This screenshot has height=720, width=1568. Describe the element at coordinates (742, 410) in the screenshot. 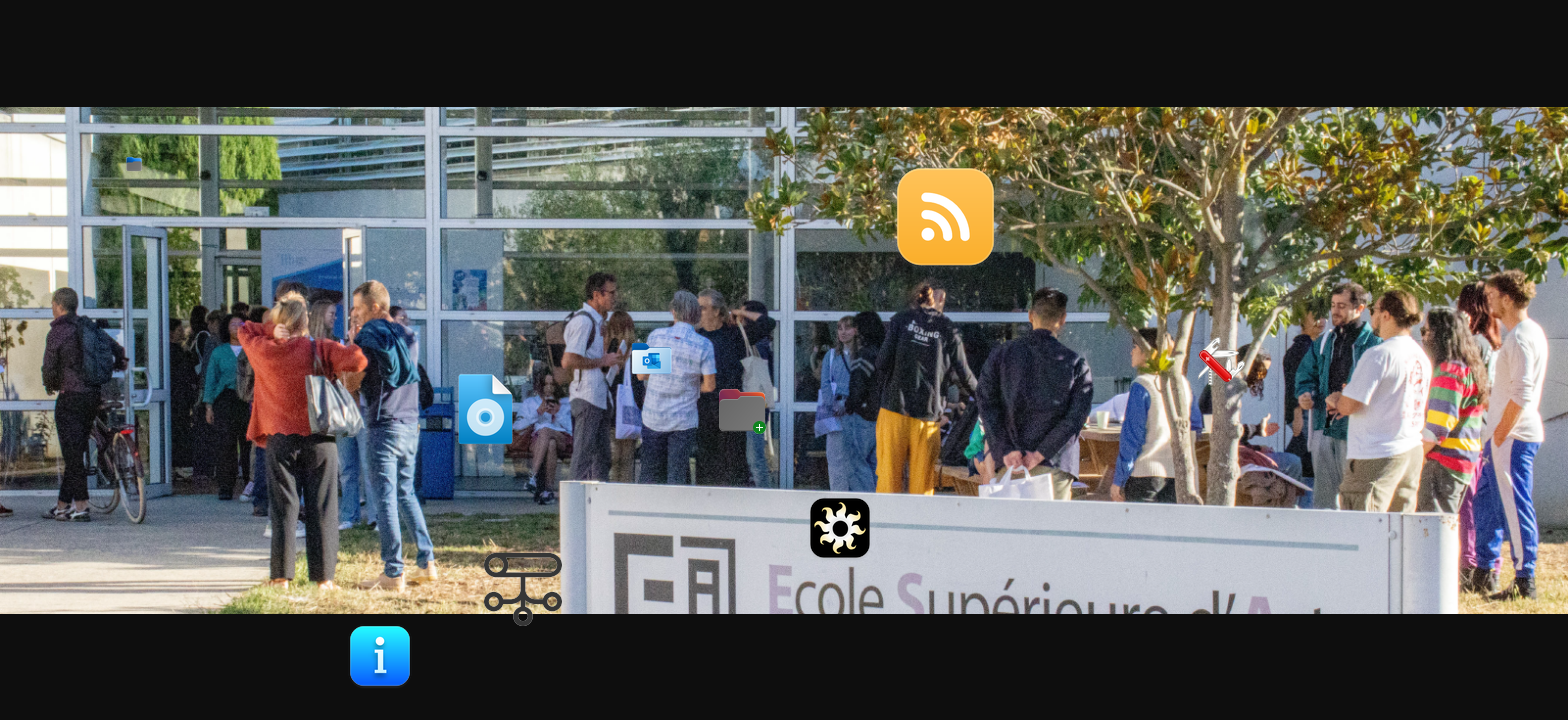

I see `create a new folder` at that location.